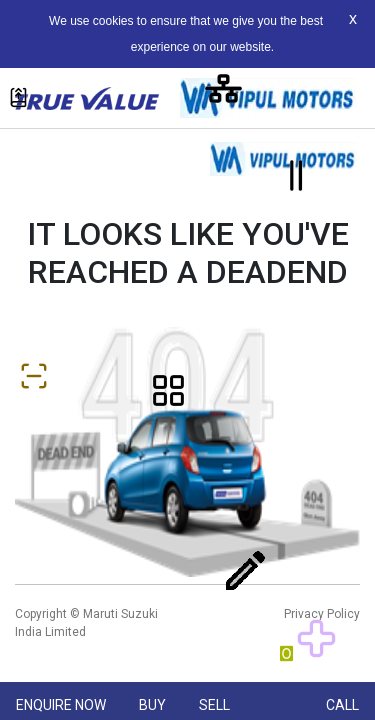  Describe the element at coordinates (245, 570) in the screenshot. I see `edit or modify content` at that location.